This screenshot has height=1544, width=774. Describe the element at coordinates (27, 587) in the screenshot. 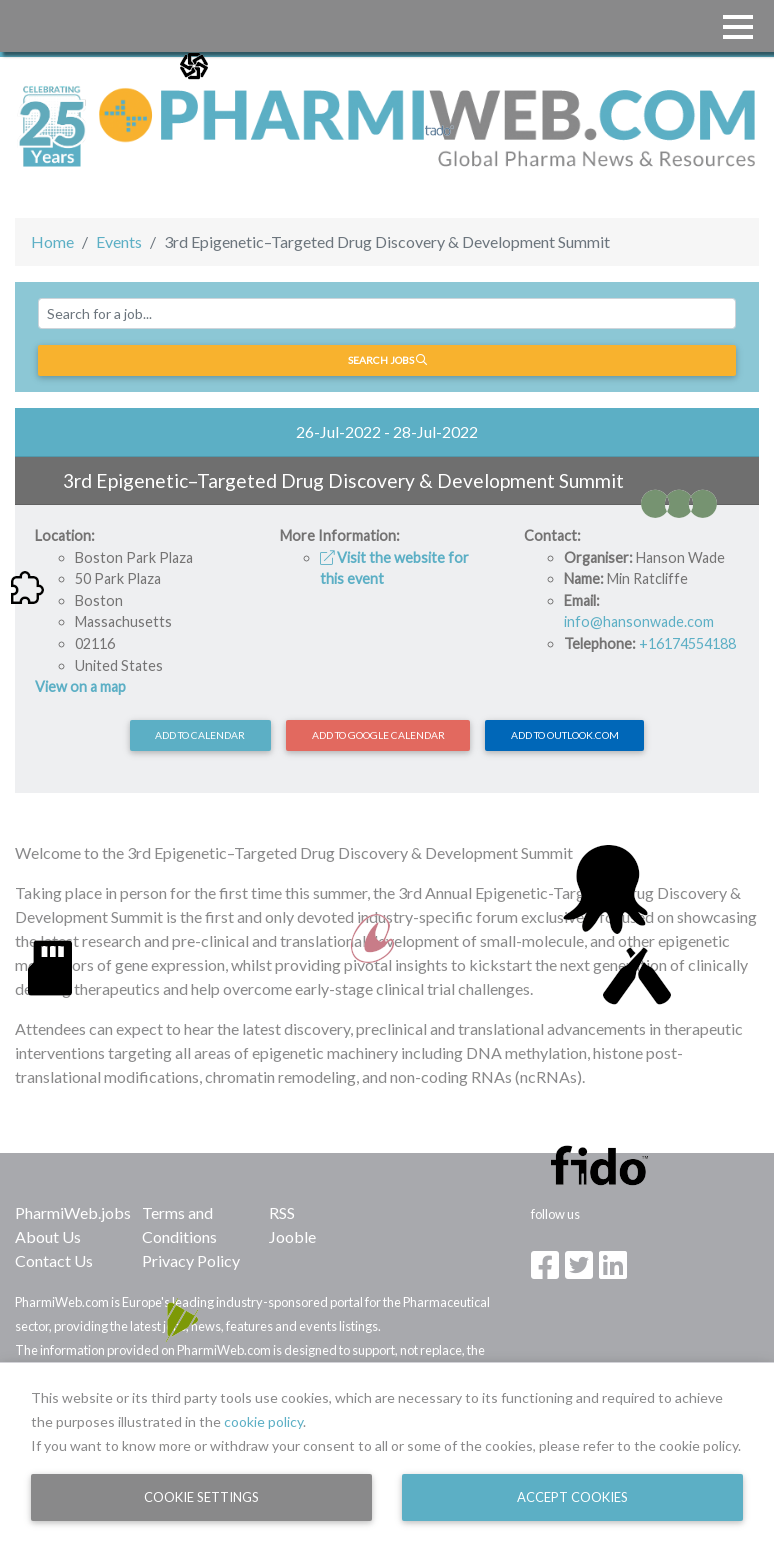

I see `wxt framework logo` at that location.